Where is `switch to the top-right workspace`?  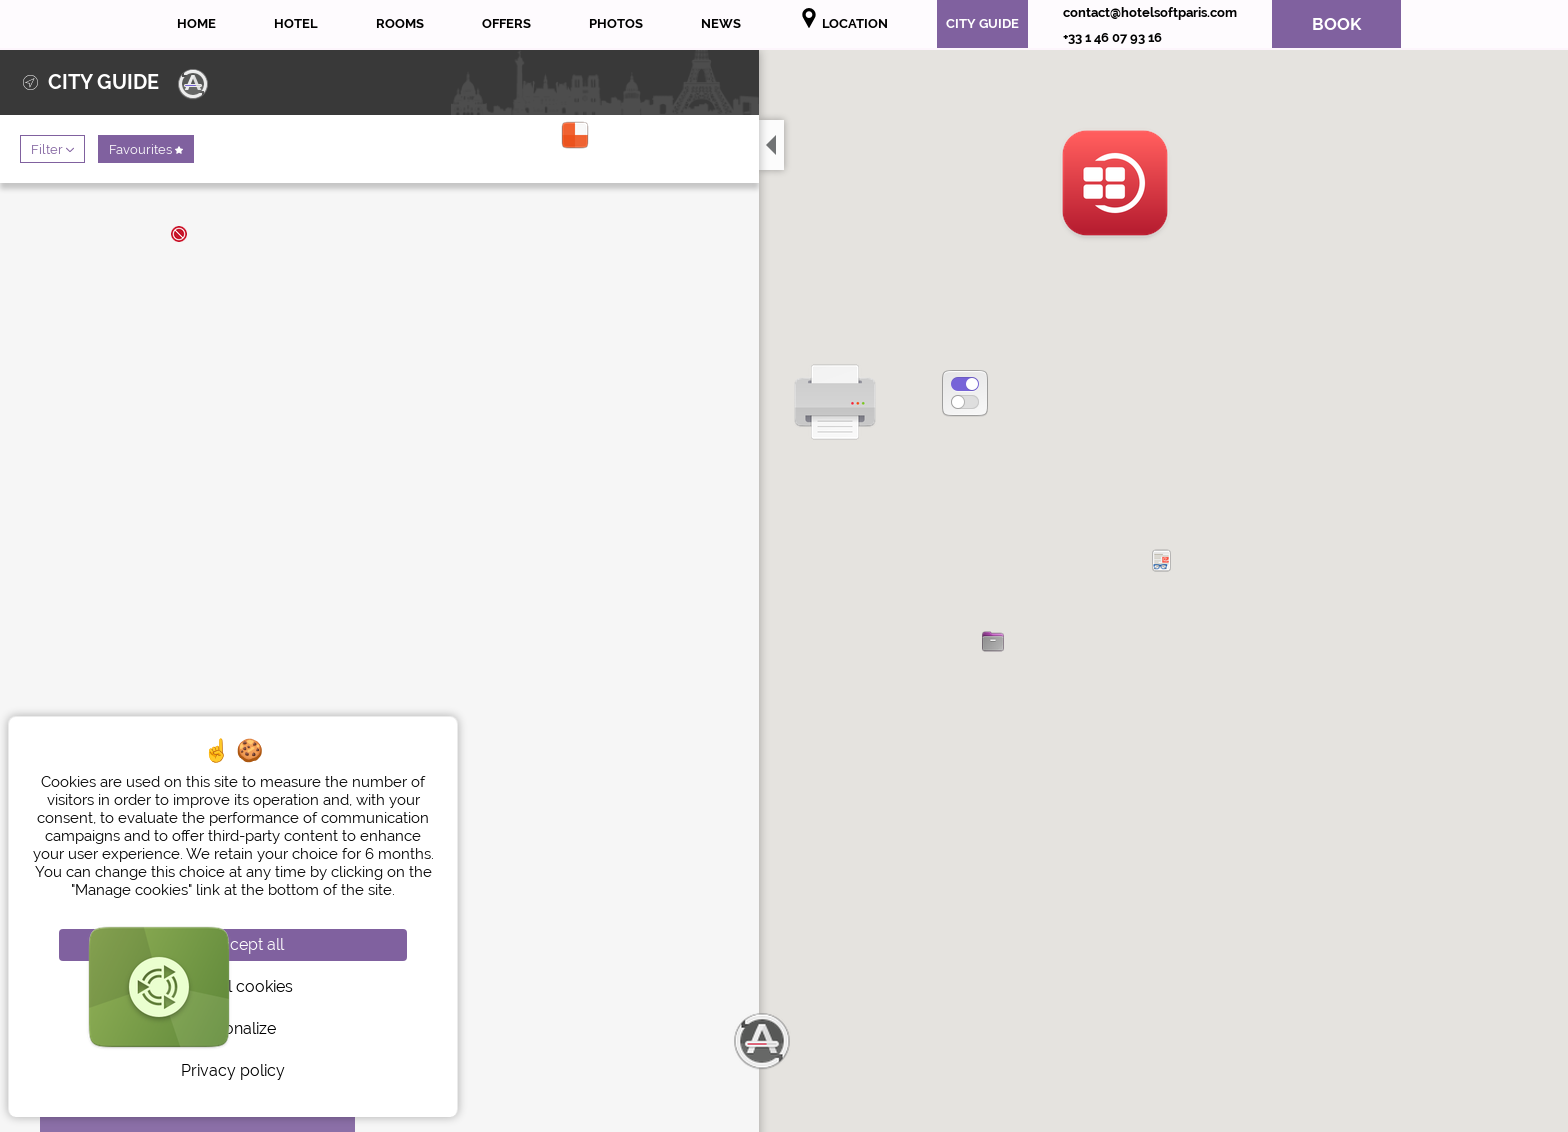
switch to the top-right workspace is located at coordinates (575, 135).